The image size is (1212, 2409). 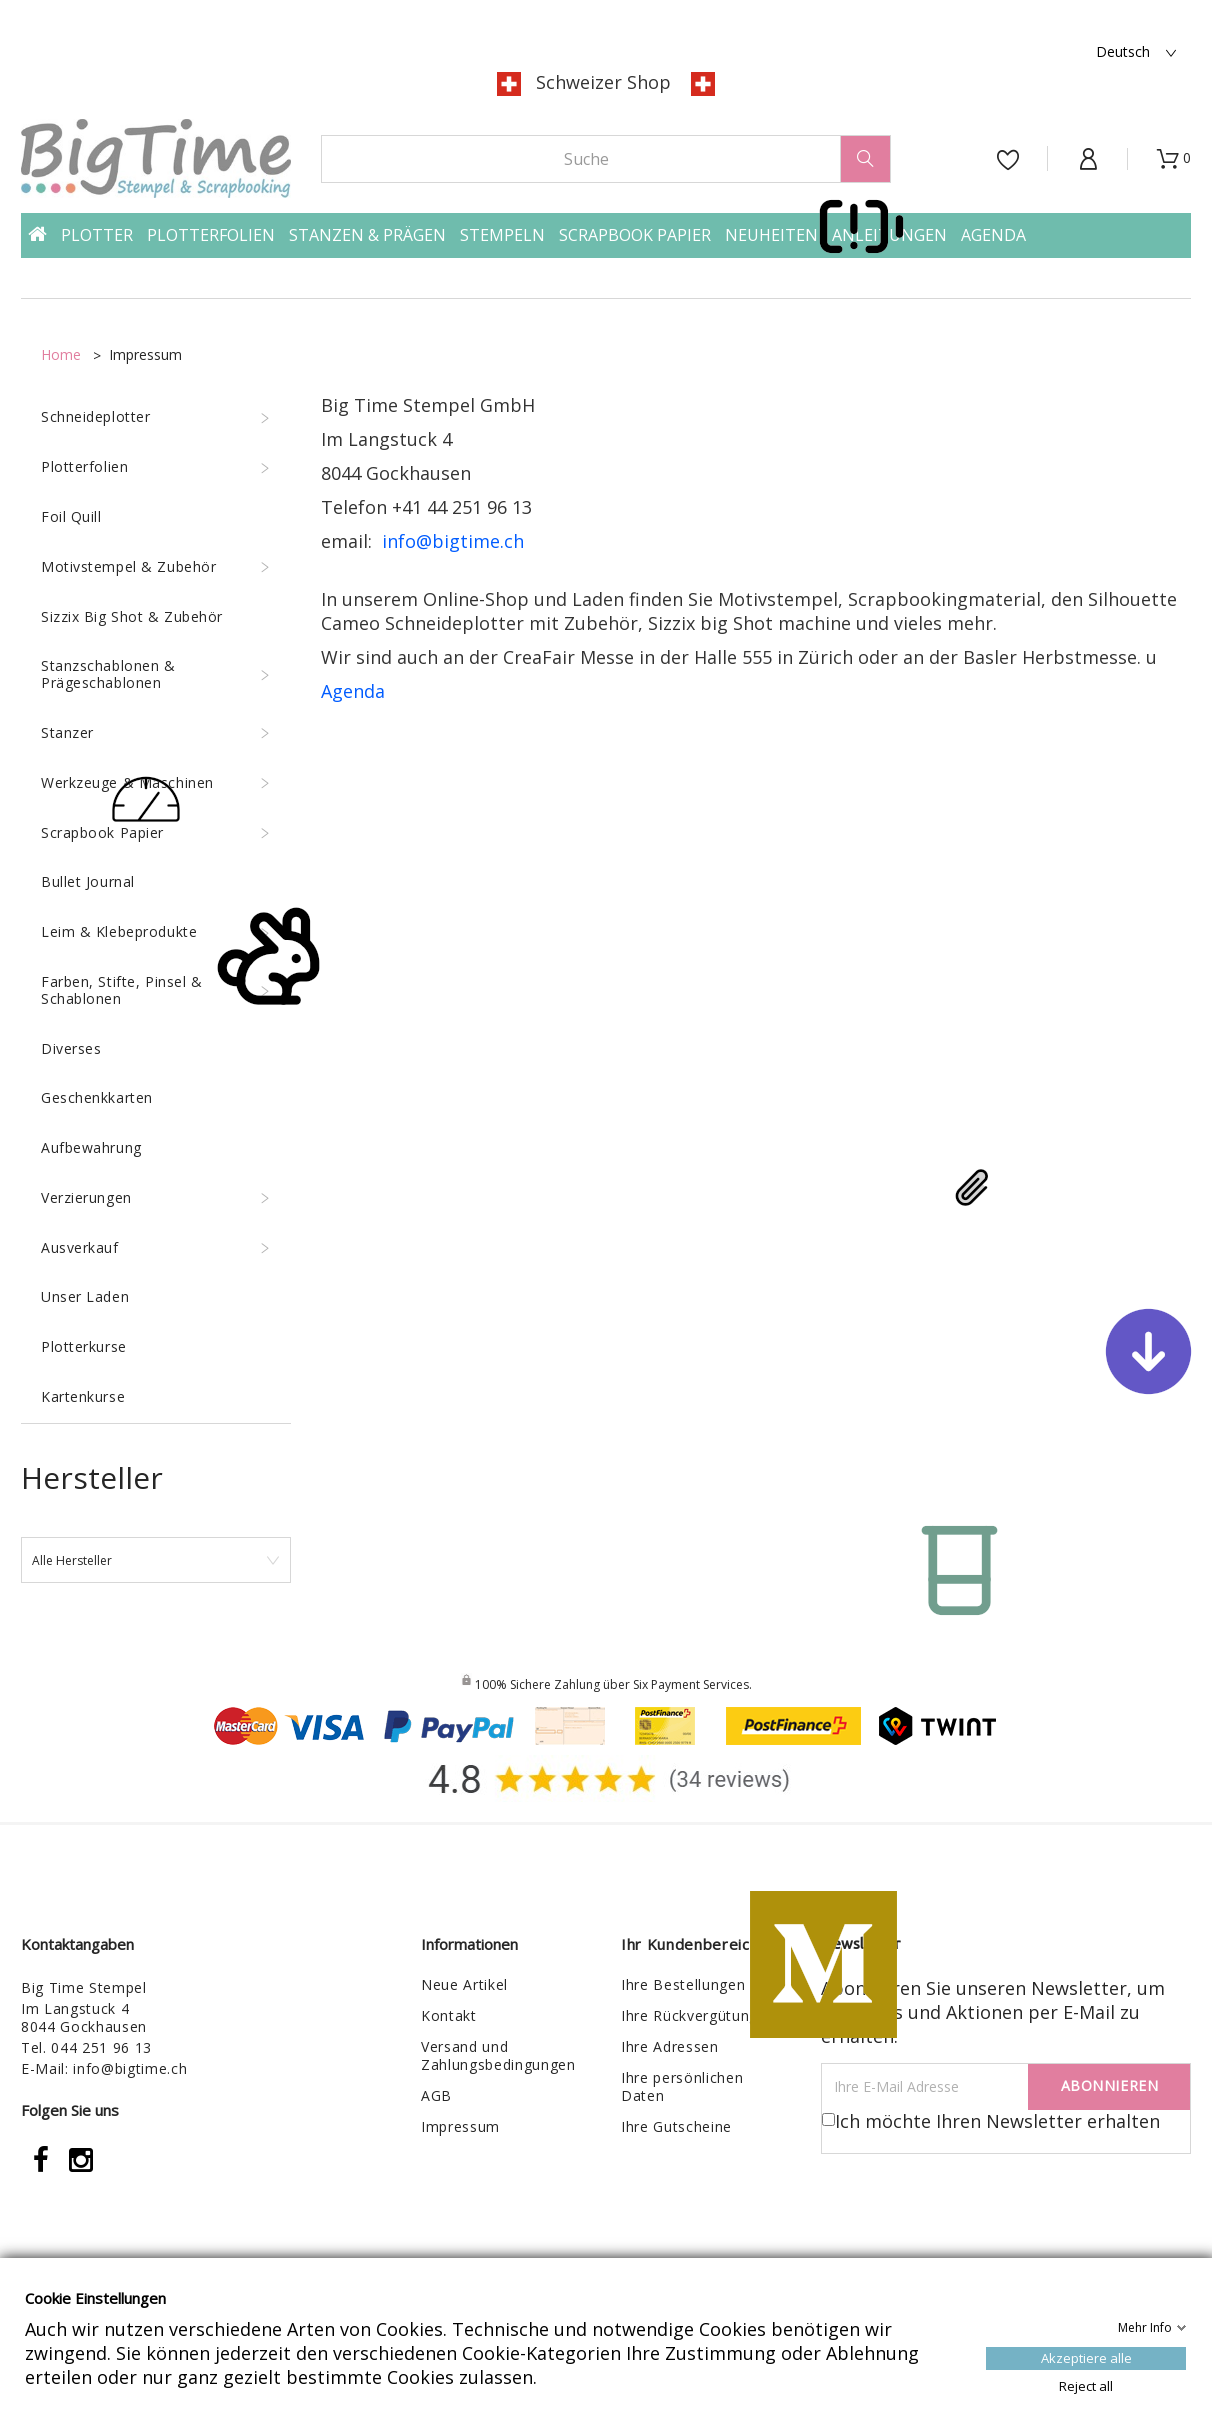 What do you see at coordinates (1148, 1351) in the screenshot?
I see `download file or content` at bounding box center [1148, 1351].